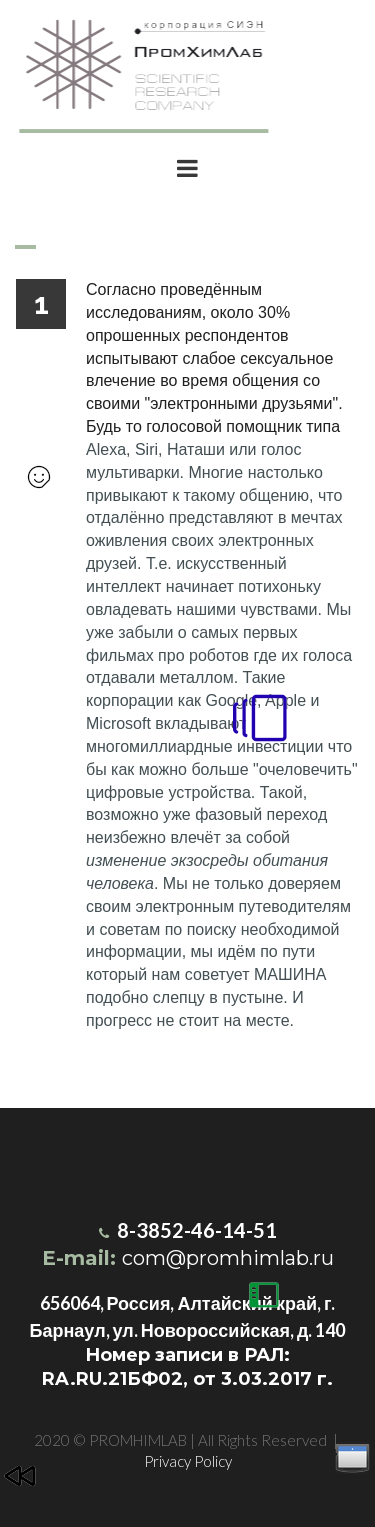 This screenshot has height=1527, width=375. I want to click on toggle the sidebar panel, so click(264, 1295).